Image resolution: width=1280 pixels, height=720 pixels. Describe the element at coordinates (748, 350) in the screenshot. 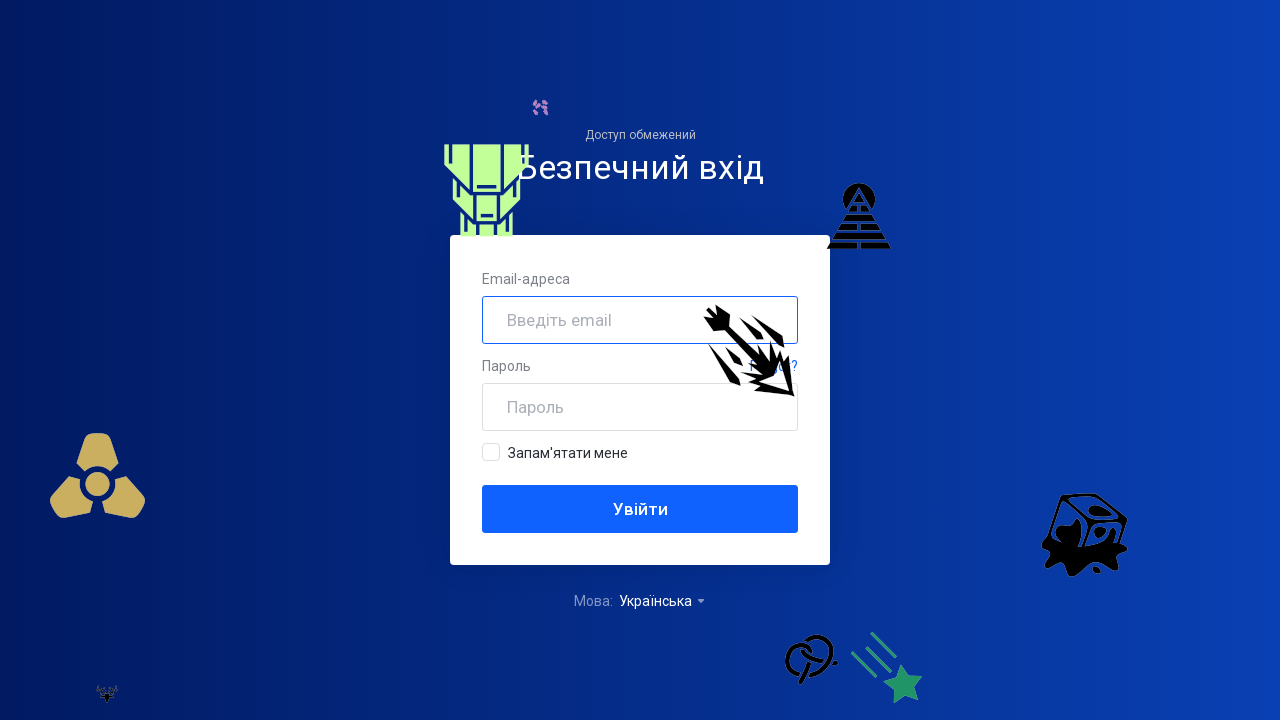

I see `indicates a power attack or special ability in a game` at that location.